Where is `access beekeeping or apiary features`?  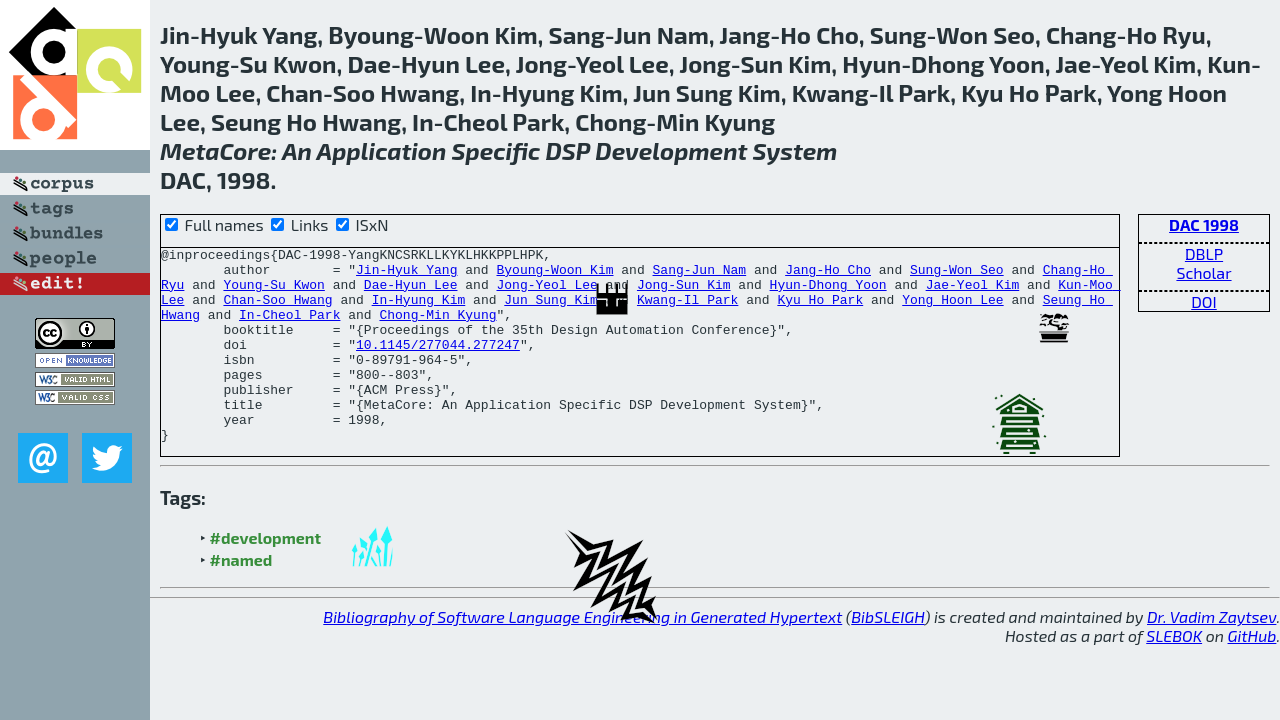
access beekeeping or apiary features is located at coordinates (1019, 423).